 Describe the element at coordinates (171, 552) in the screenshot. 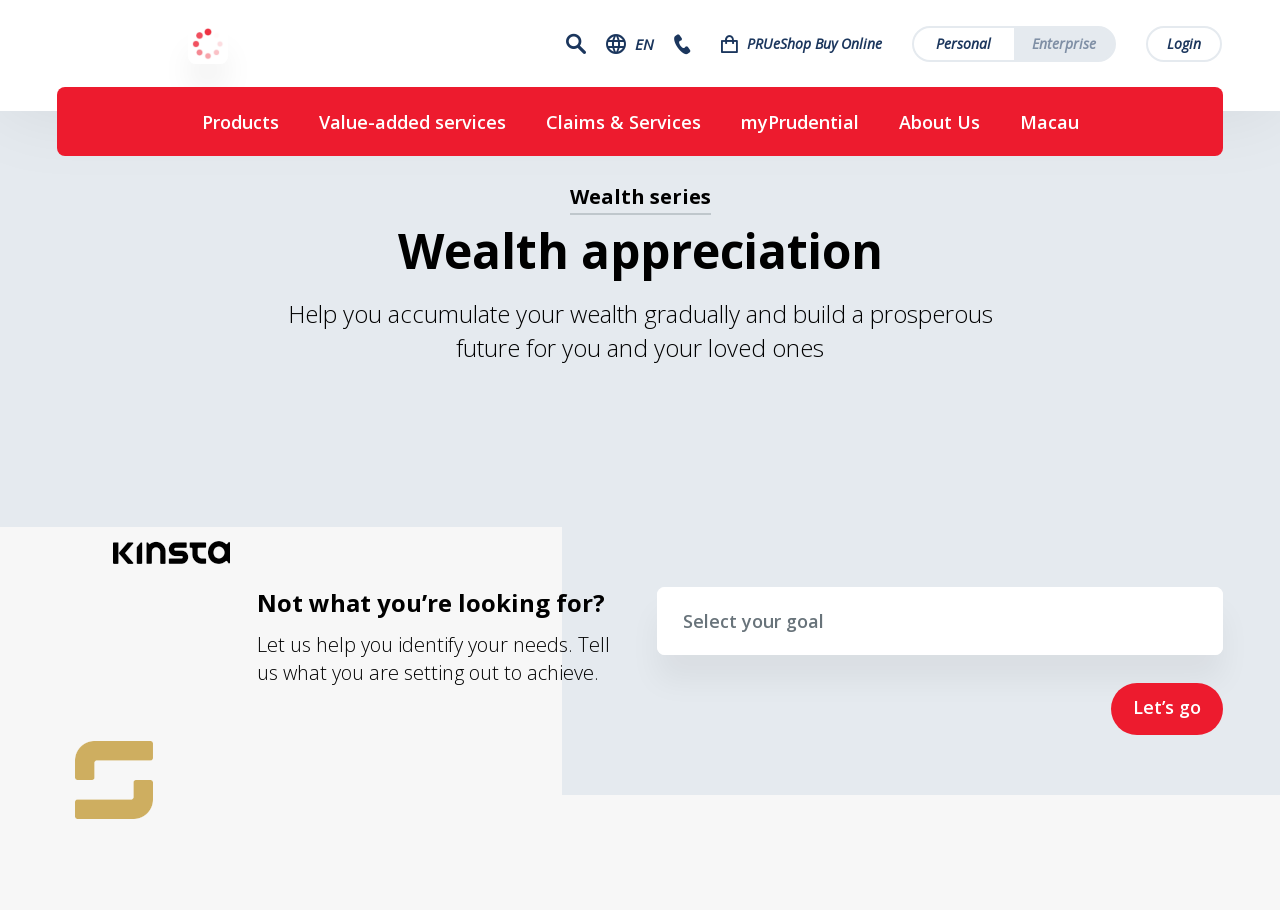

I see `Kinsta web hosting service logo` at that location.